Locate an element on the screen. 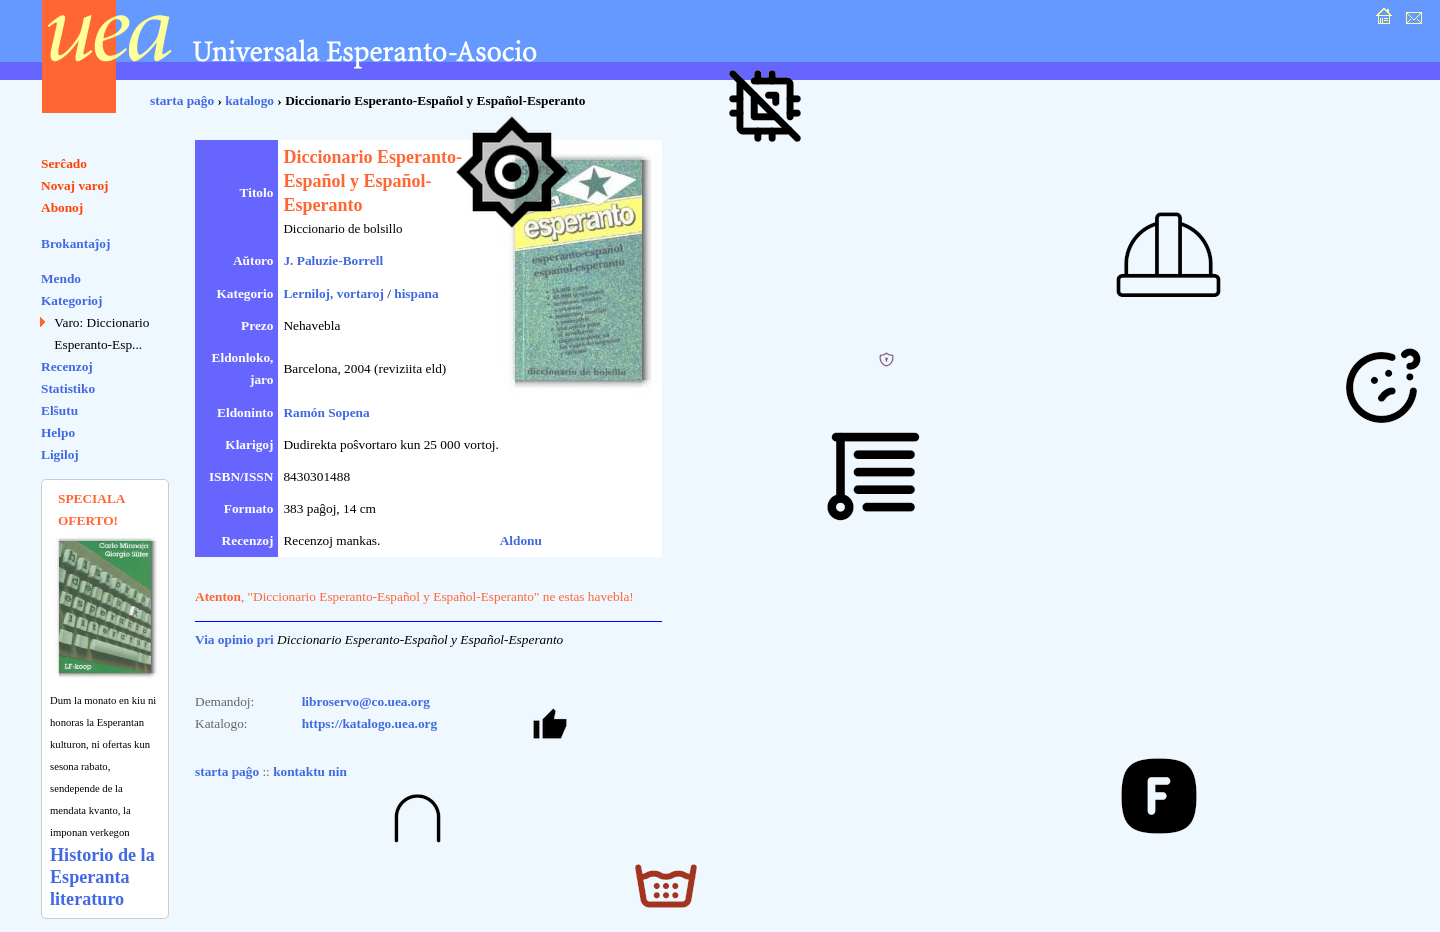  access security or privacy settings is located at coordinates (886, 359).